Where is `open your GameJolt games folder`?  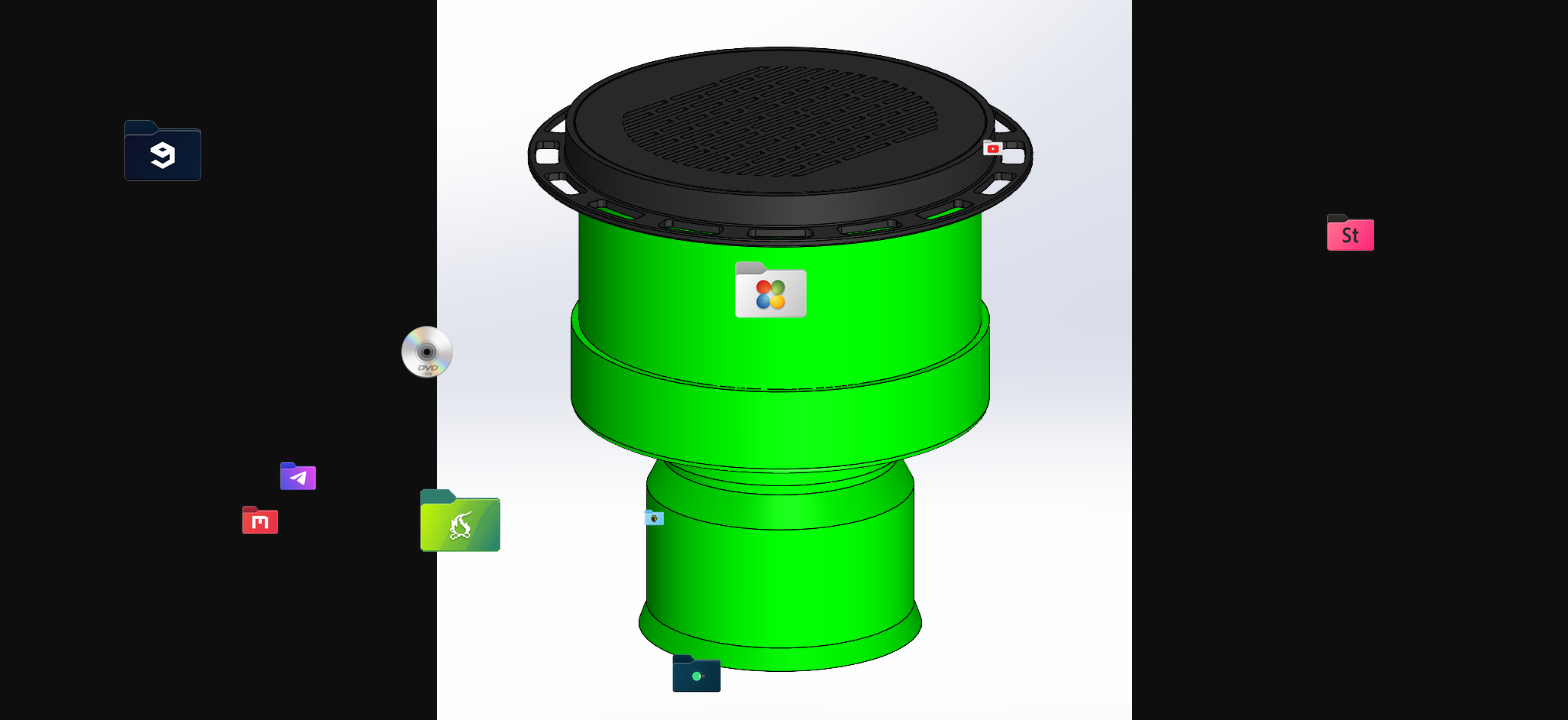
open your GameJolt games folder is located at coordinates (460, 522).